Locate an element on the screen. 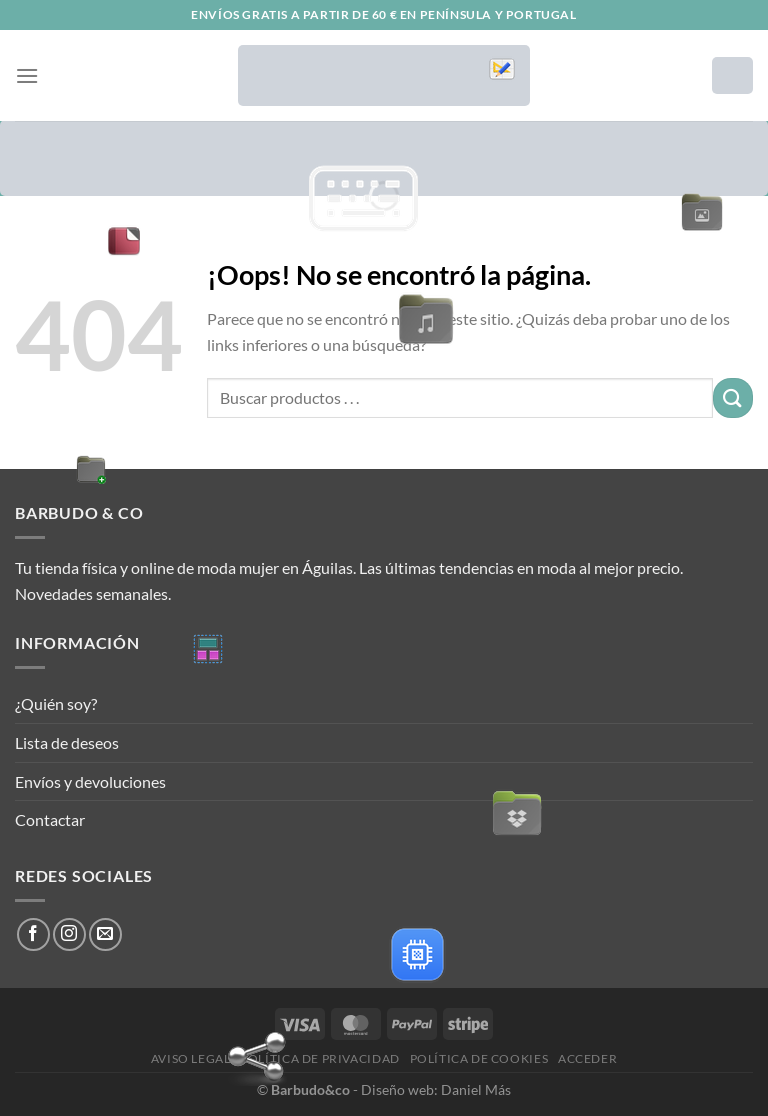 The width and height of the screenshot is (768, 1116). access accessories and utility applications is located at coordinates (502, 69).